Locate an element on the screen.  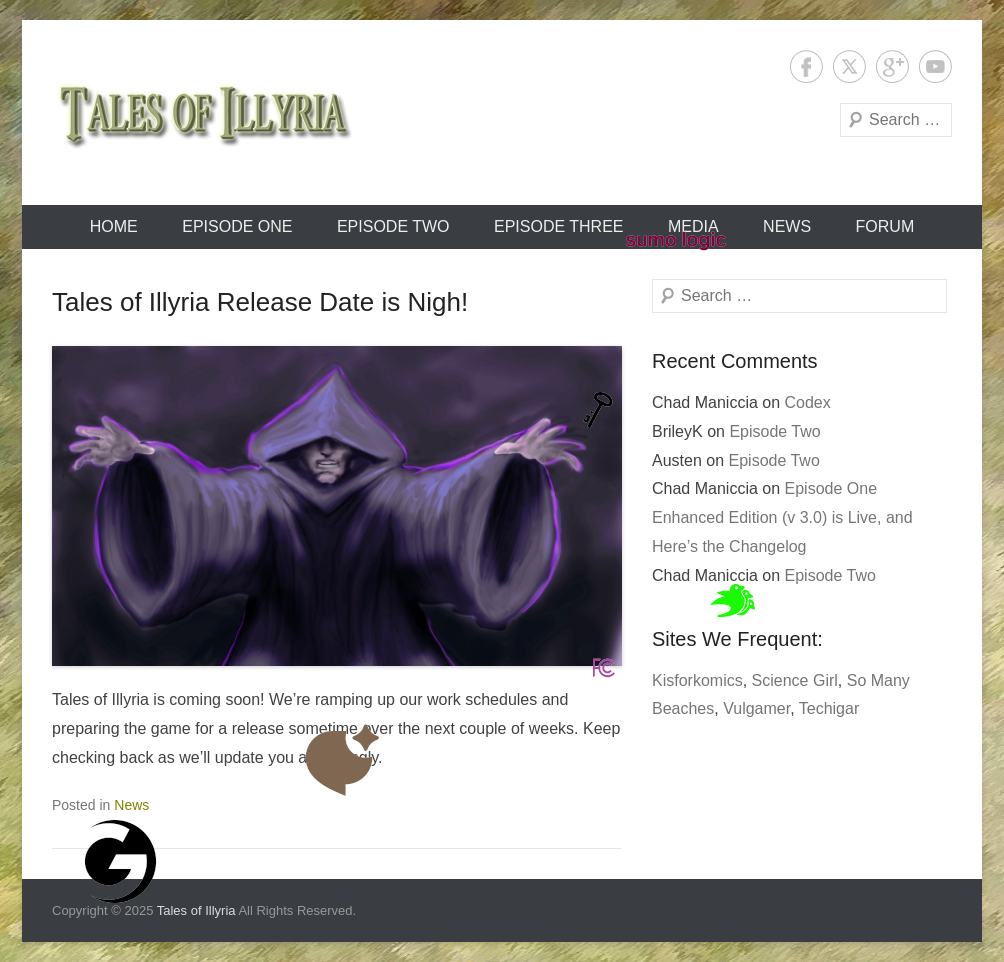
bevy game engine logo is located at coordinates (732, 600).